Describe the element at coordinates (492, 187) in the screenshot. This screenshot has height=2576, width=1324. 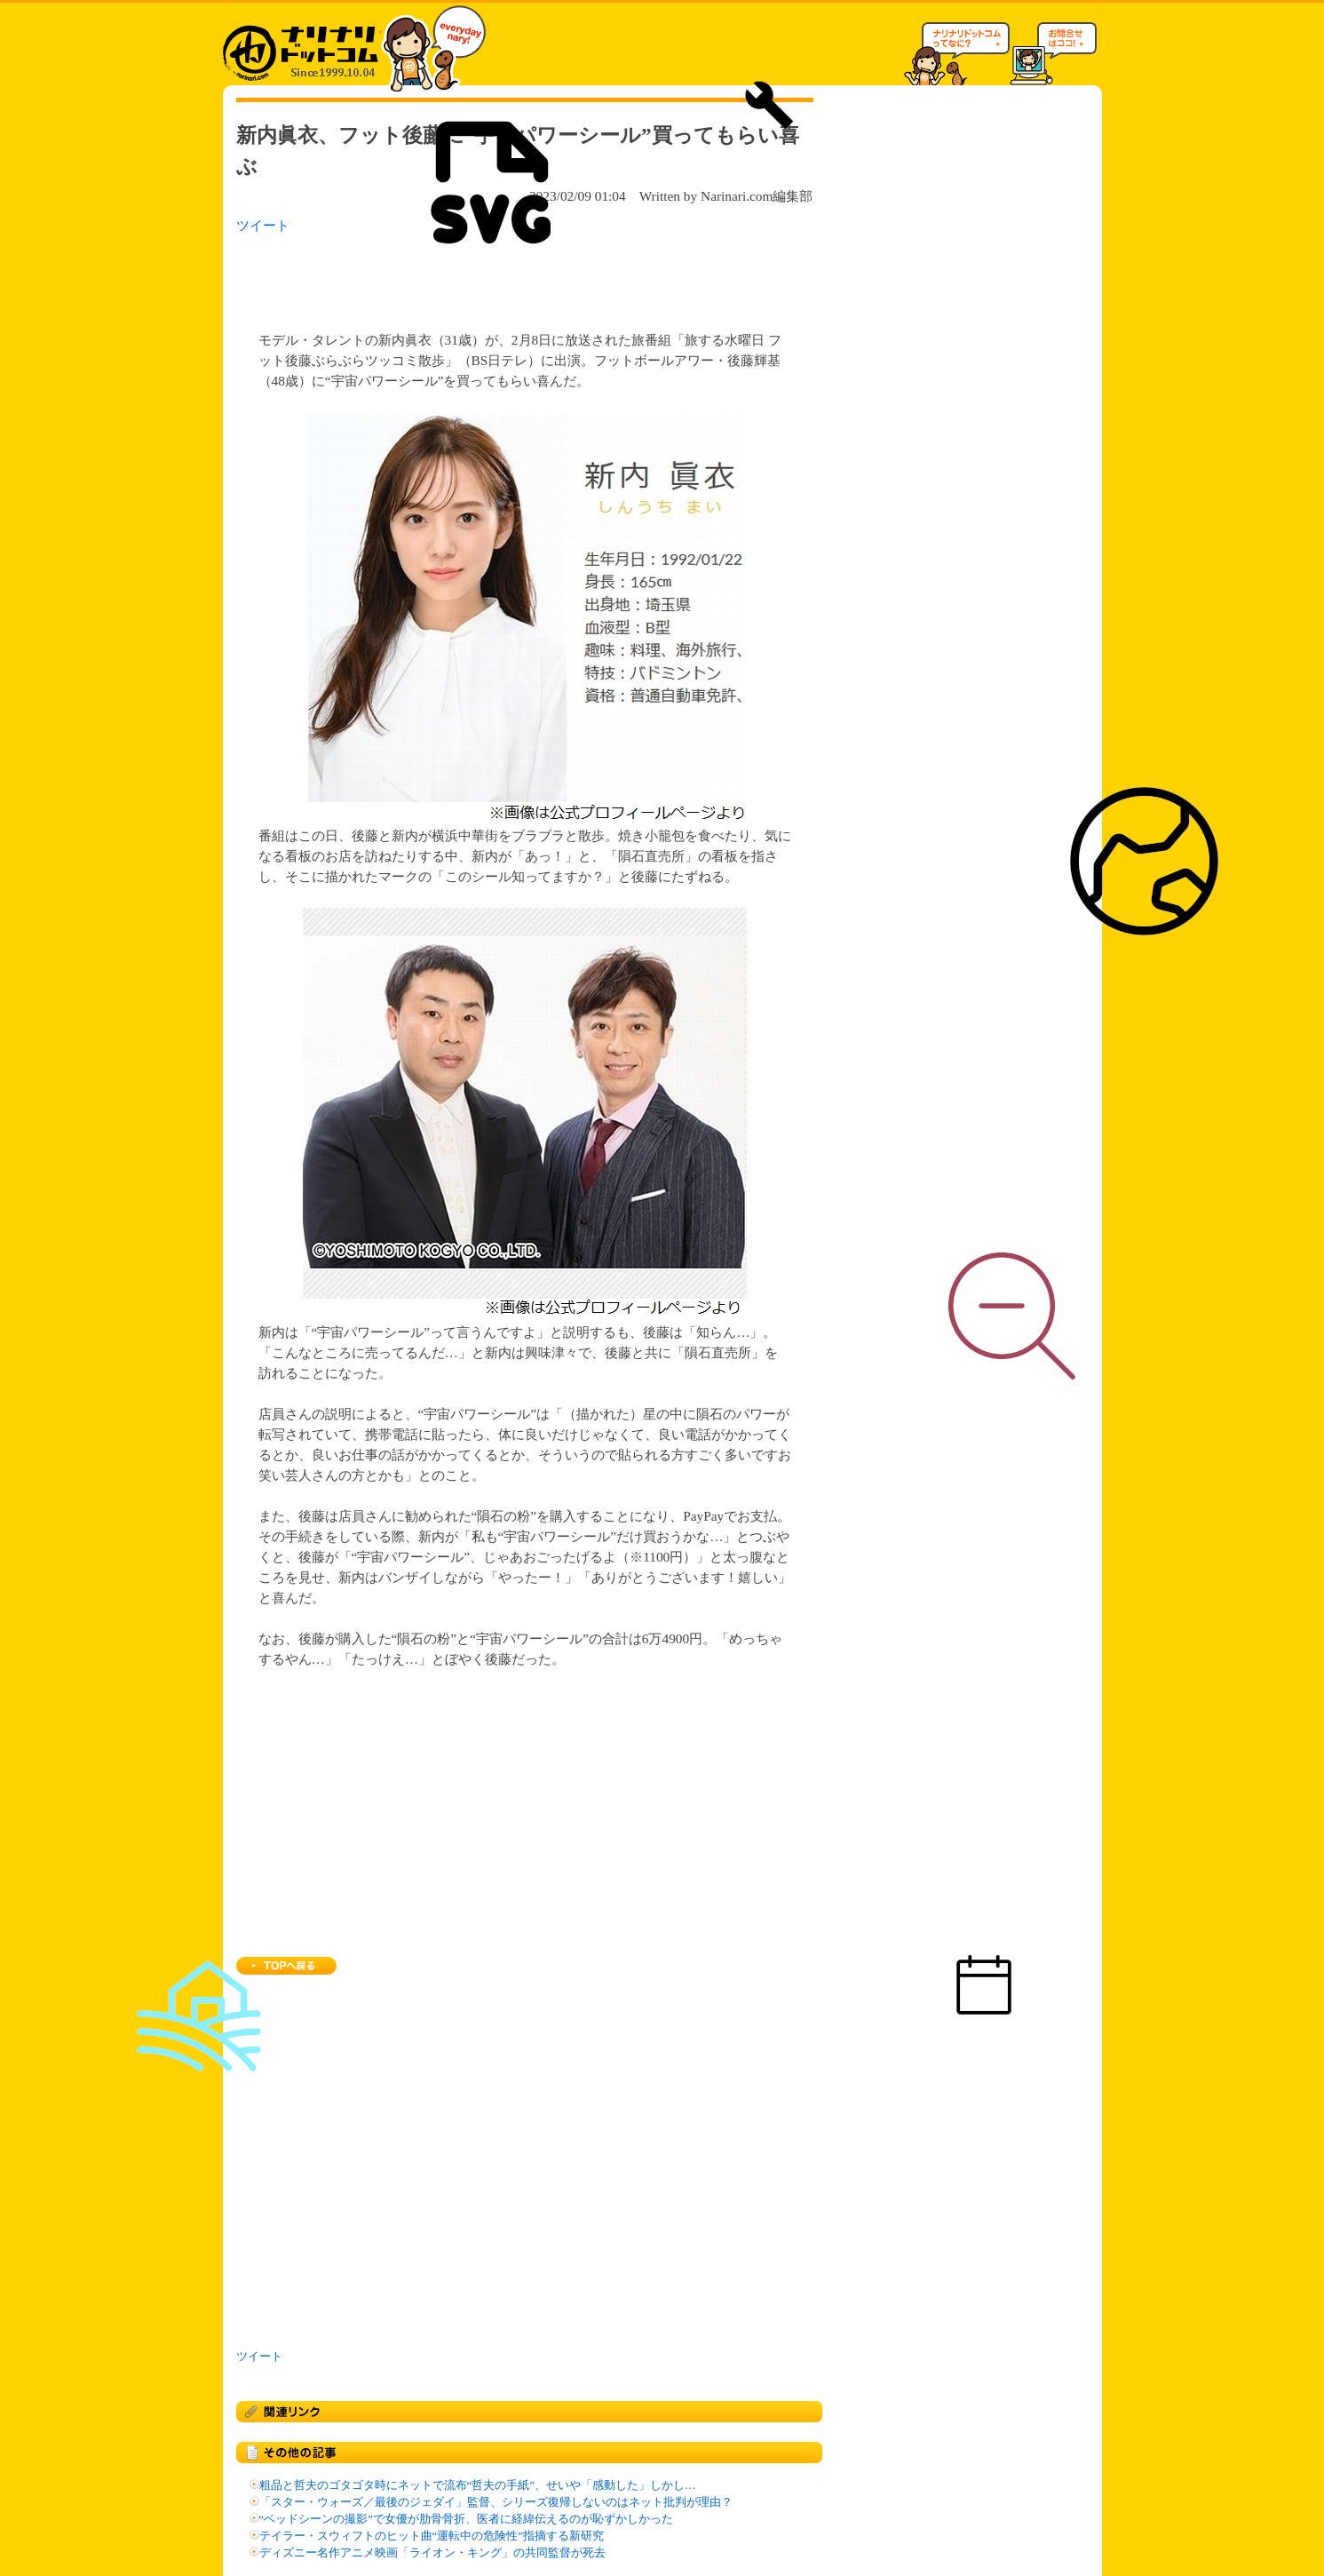
I see `open an SVG file` at that location.